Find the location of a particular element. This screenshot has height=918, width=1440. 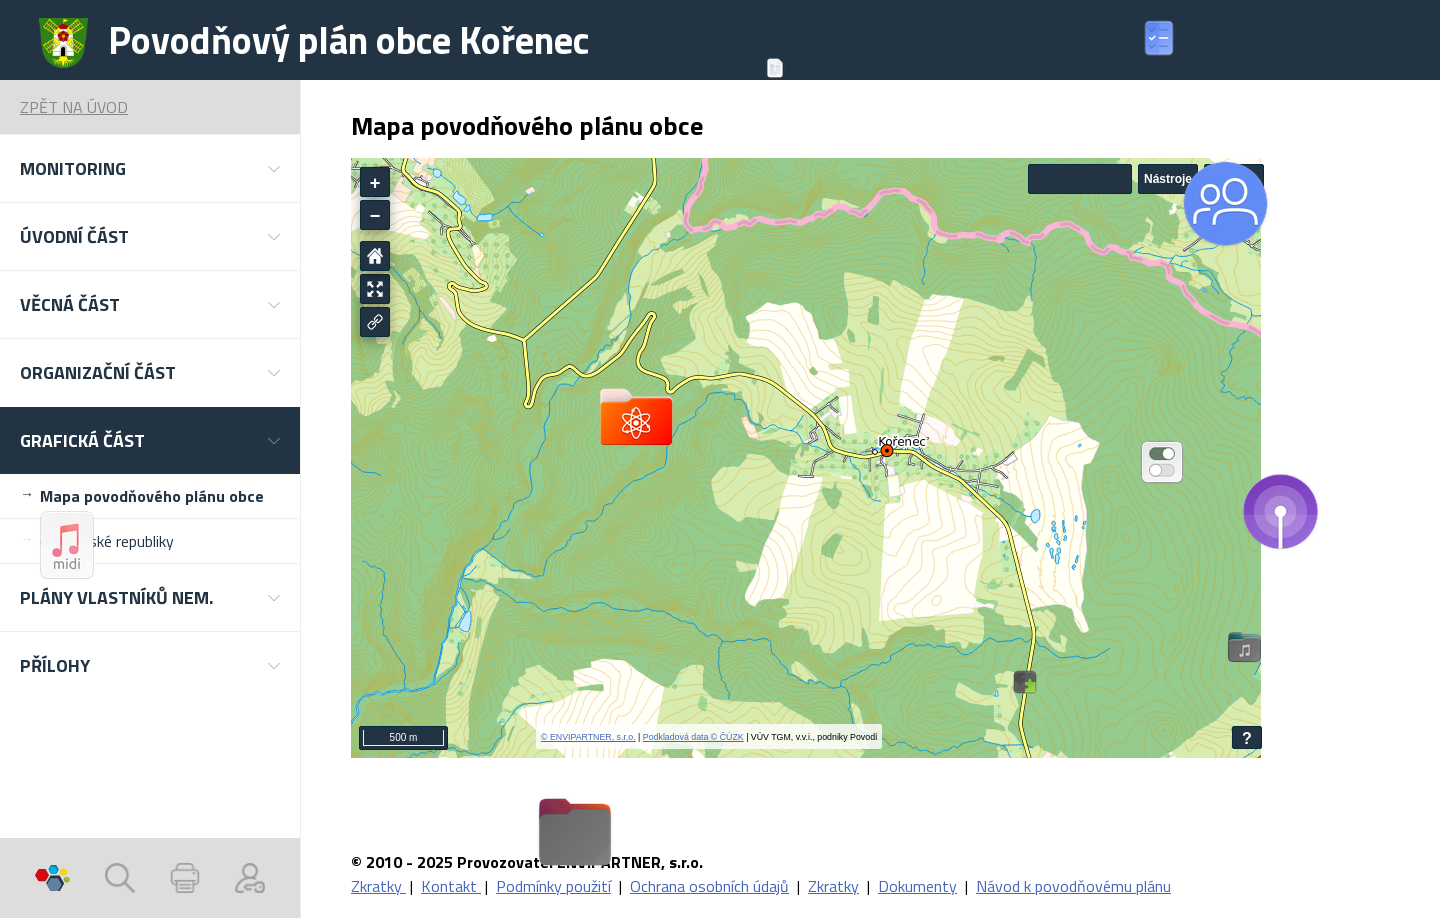

a midi audio file is located at coordinates (67, 545).